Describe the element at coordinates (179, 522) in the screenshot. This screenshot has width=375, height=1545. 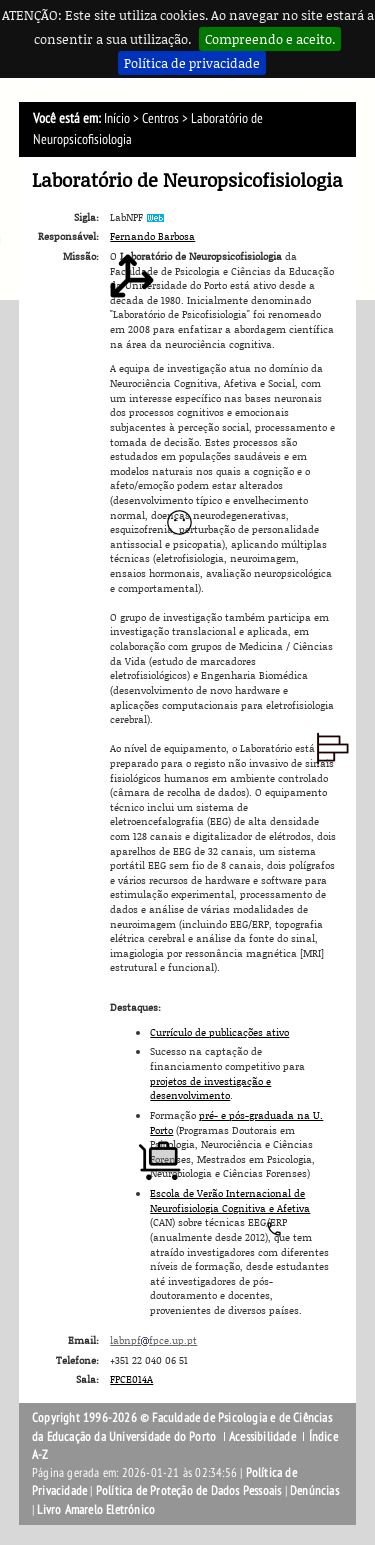
I see `neutral reaction or feedback option` at that location.